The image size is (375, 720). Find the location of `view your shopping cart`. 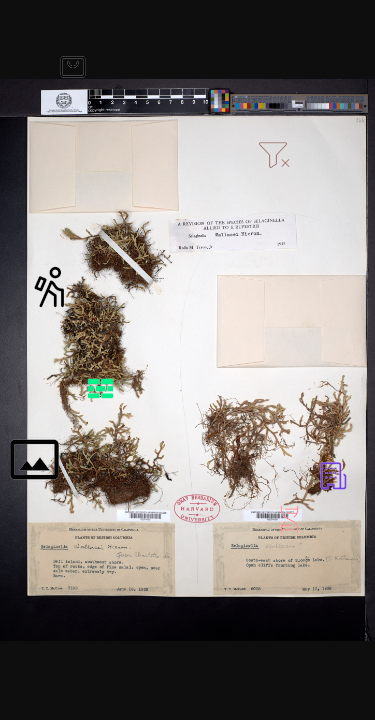

view your shopping cart is located at coordinates (73, 67).